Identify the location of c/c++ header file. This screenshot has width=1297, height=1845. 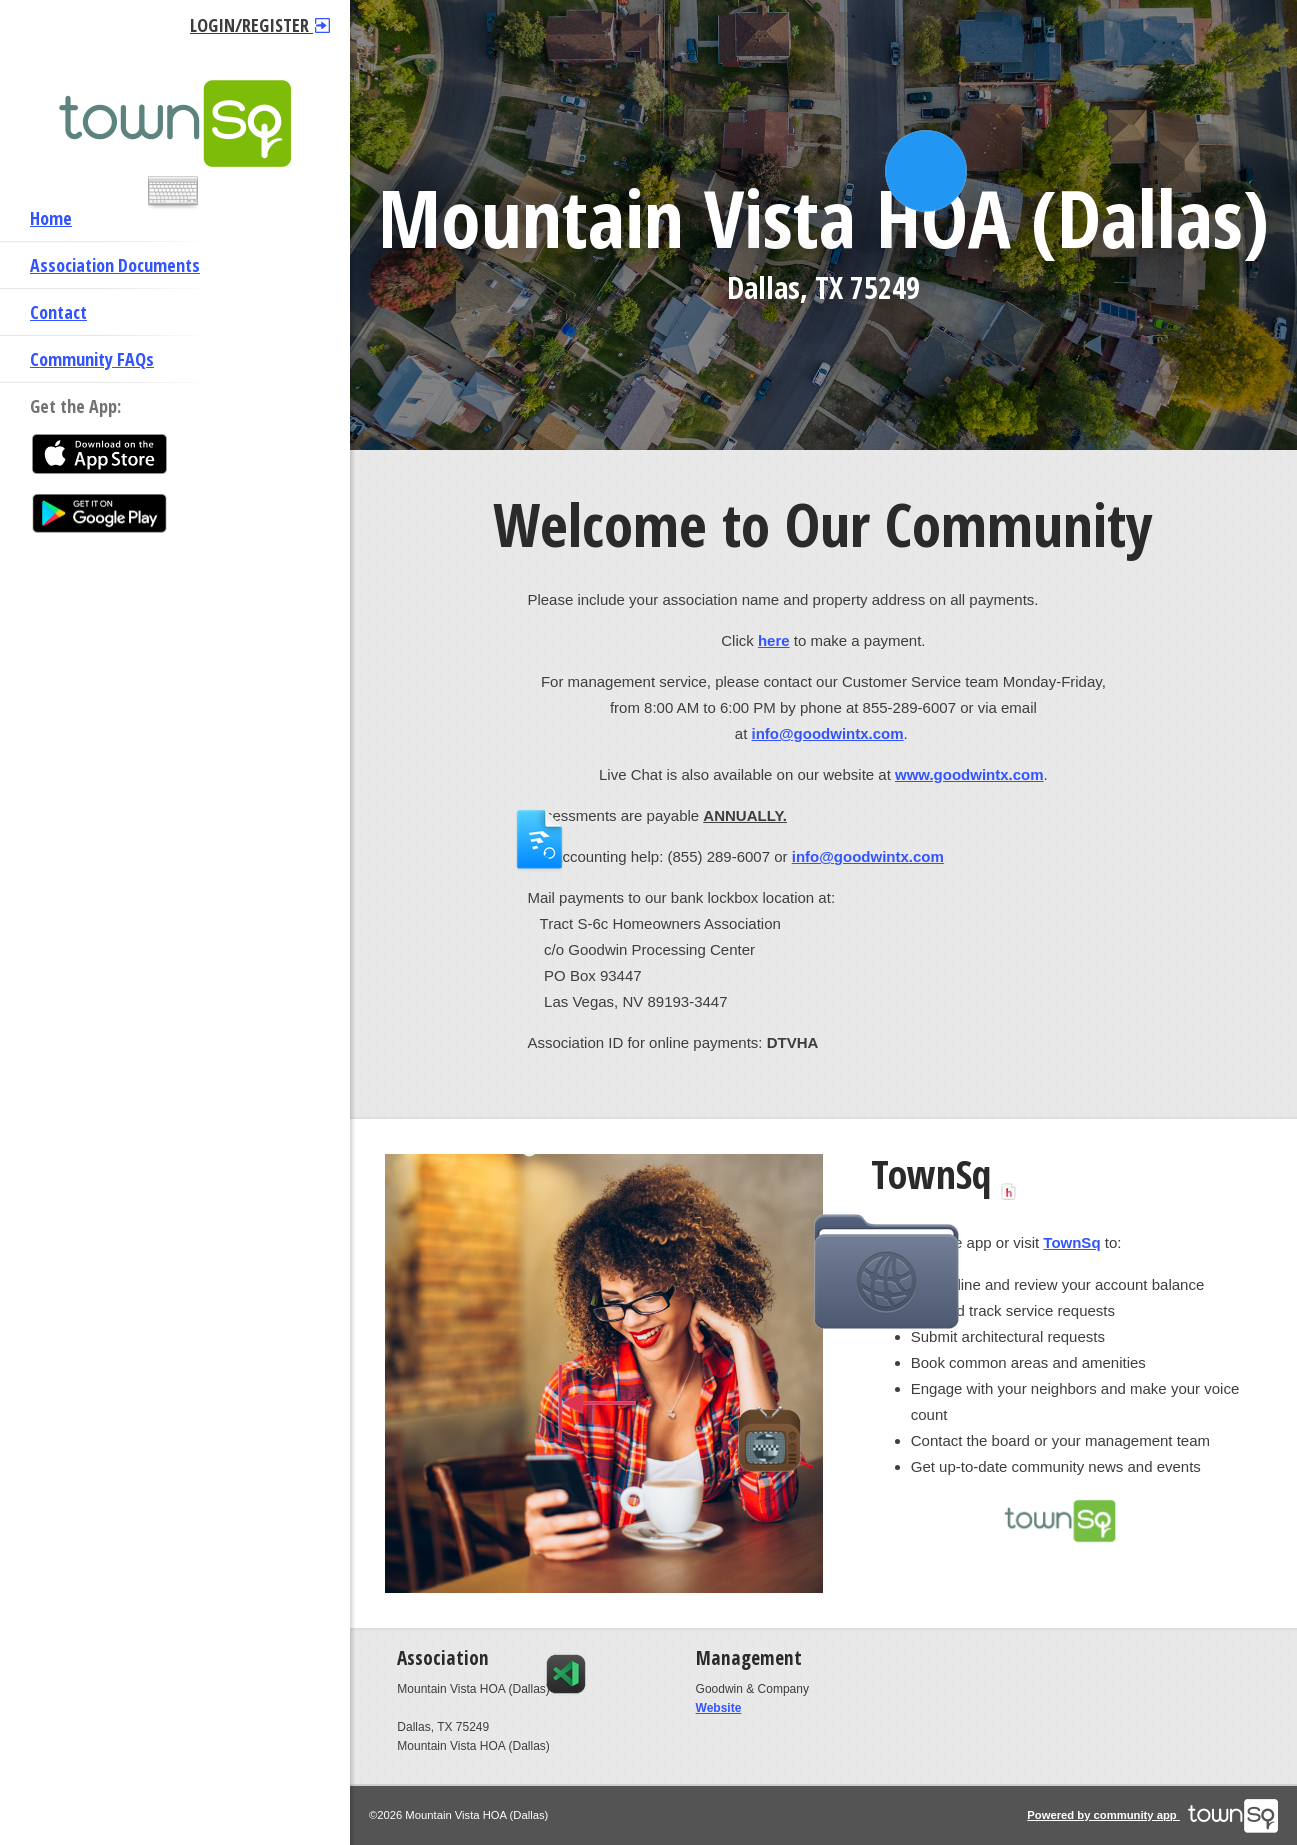
(1008, 1191).